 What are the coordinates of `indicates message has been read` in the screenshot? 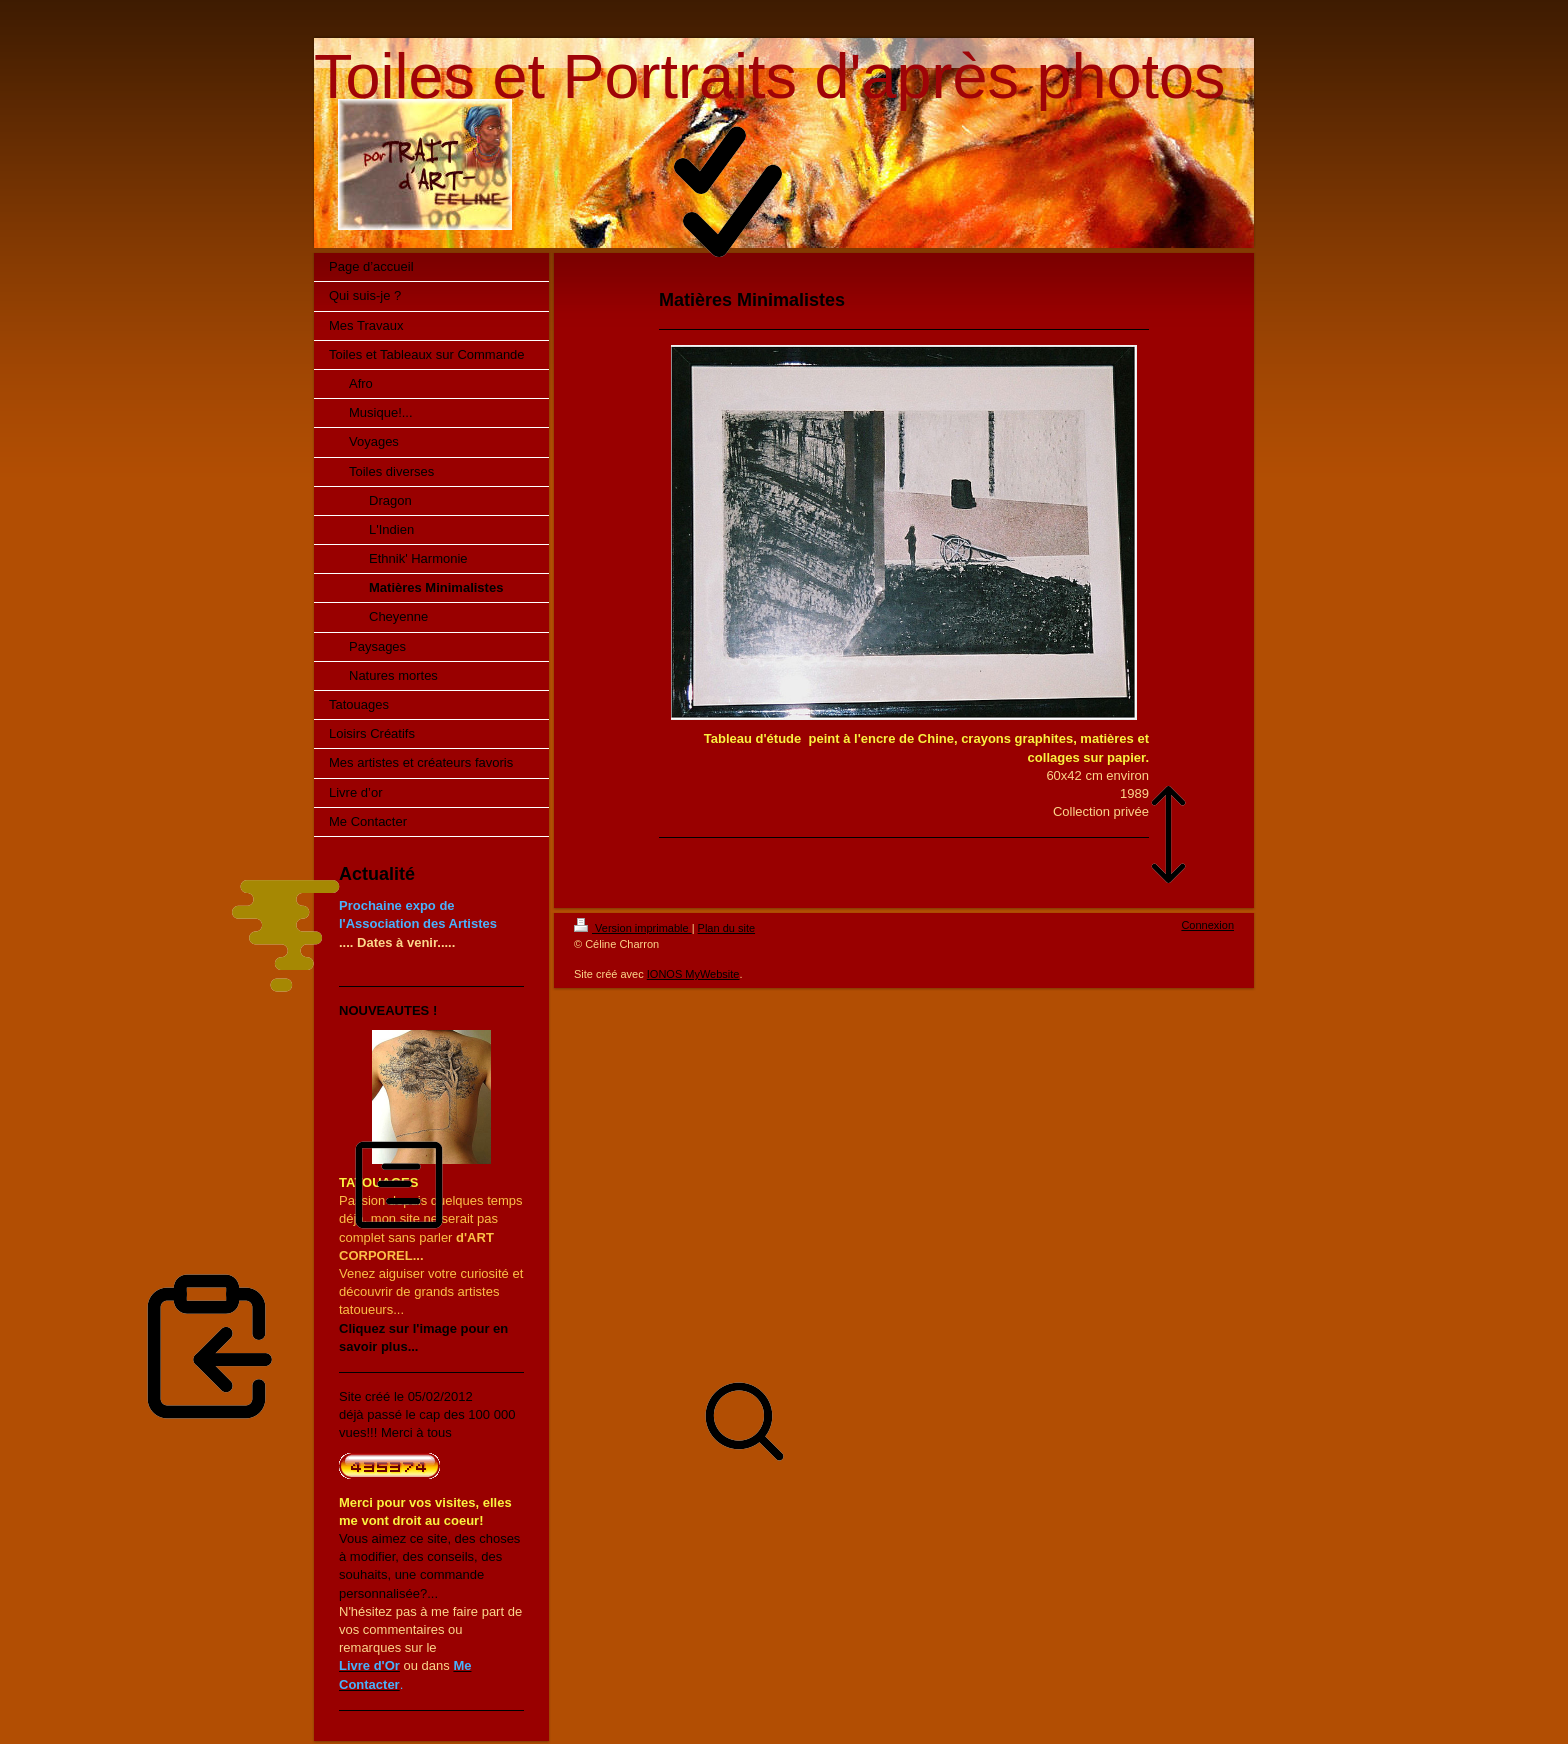 It's located at (728, 194).